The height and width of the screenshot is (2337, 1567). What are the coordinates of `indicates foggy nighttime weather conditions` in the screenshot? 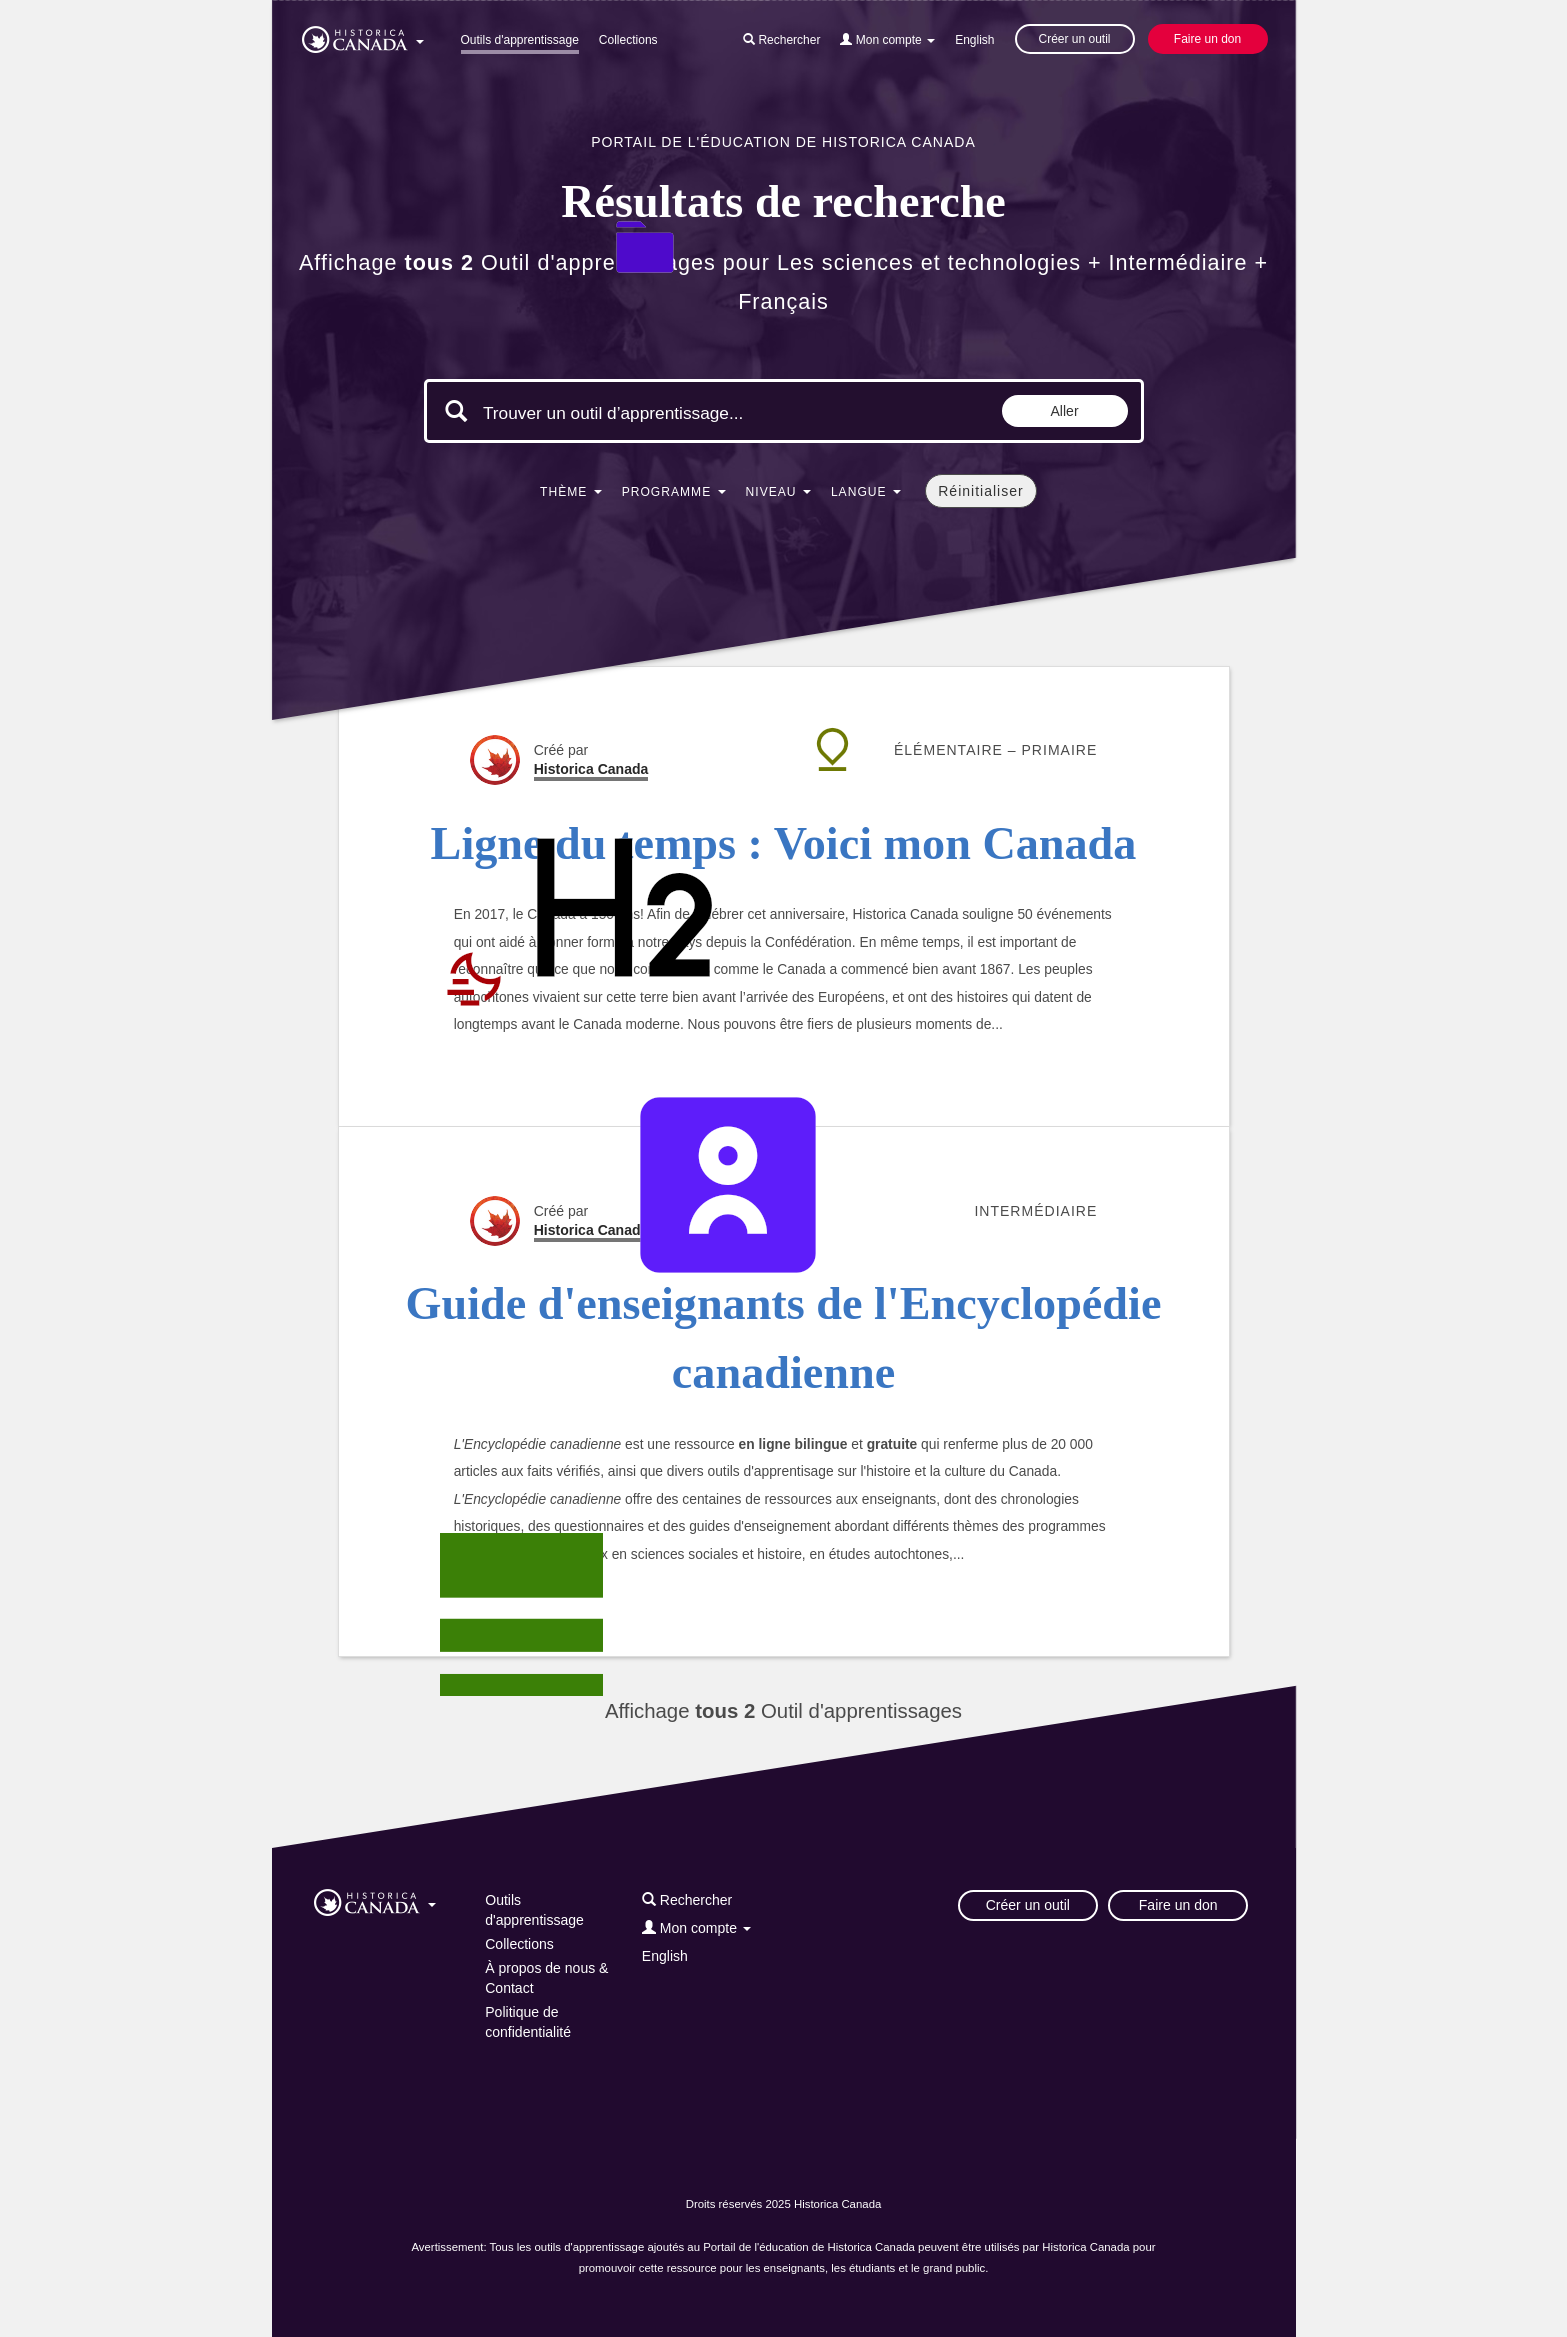 It's located at (474, 979).